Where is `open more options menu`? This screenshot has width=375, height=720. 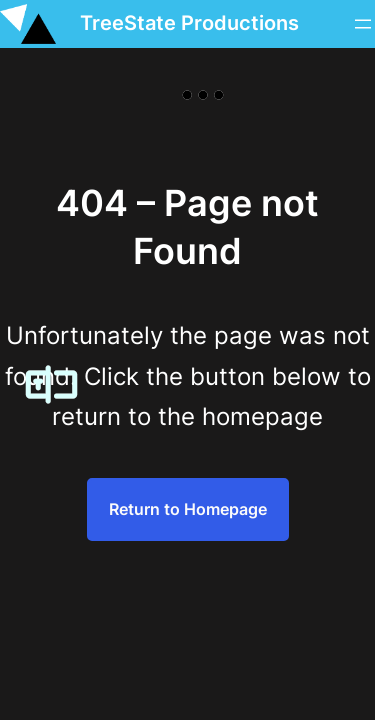 open more options menu is located at coordinates (203, 95).